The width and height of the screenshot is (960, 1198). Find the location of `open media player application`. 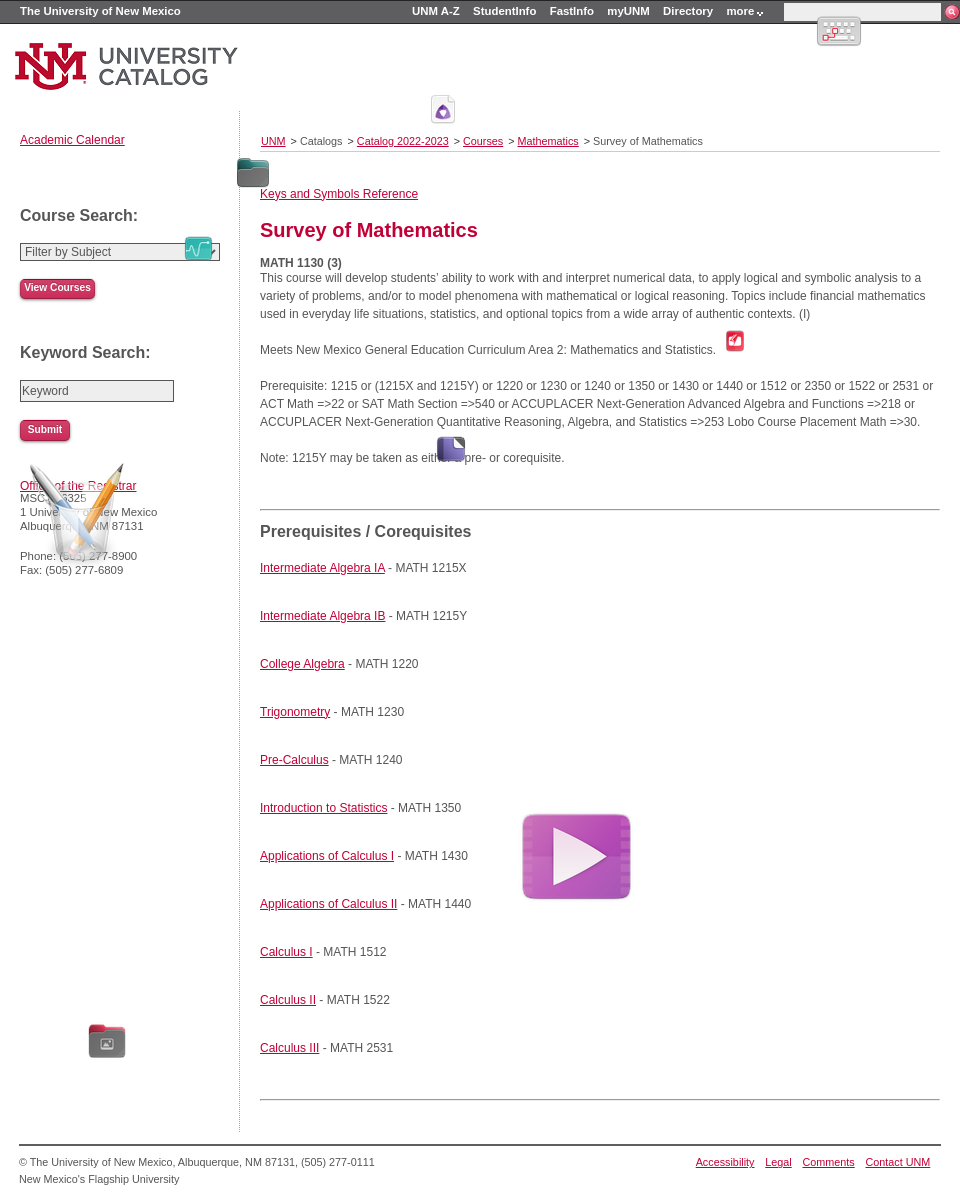

open media player application is located at coordinates (576, 856).